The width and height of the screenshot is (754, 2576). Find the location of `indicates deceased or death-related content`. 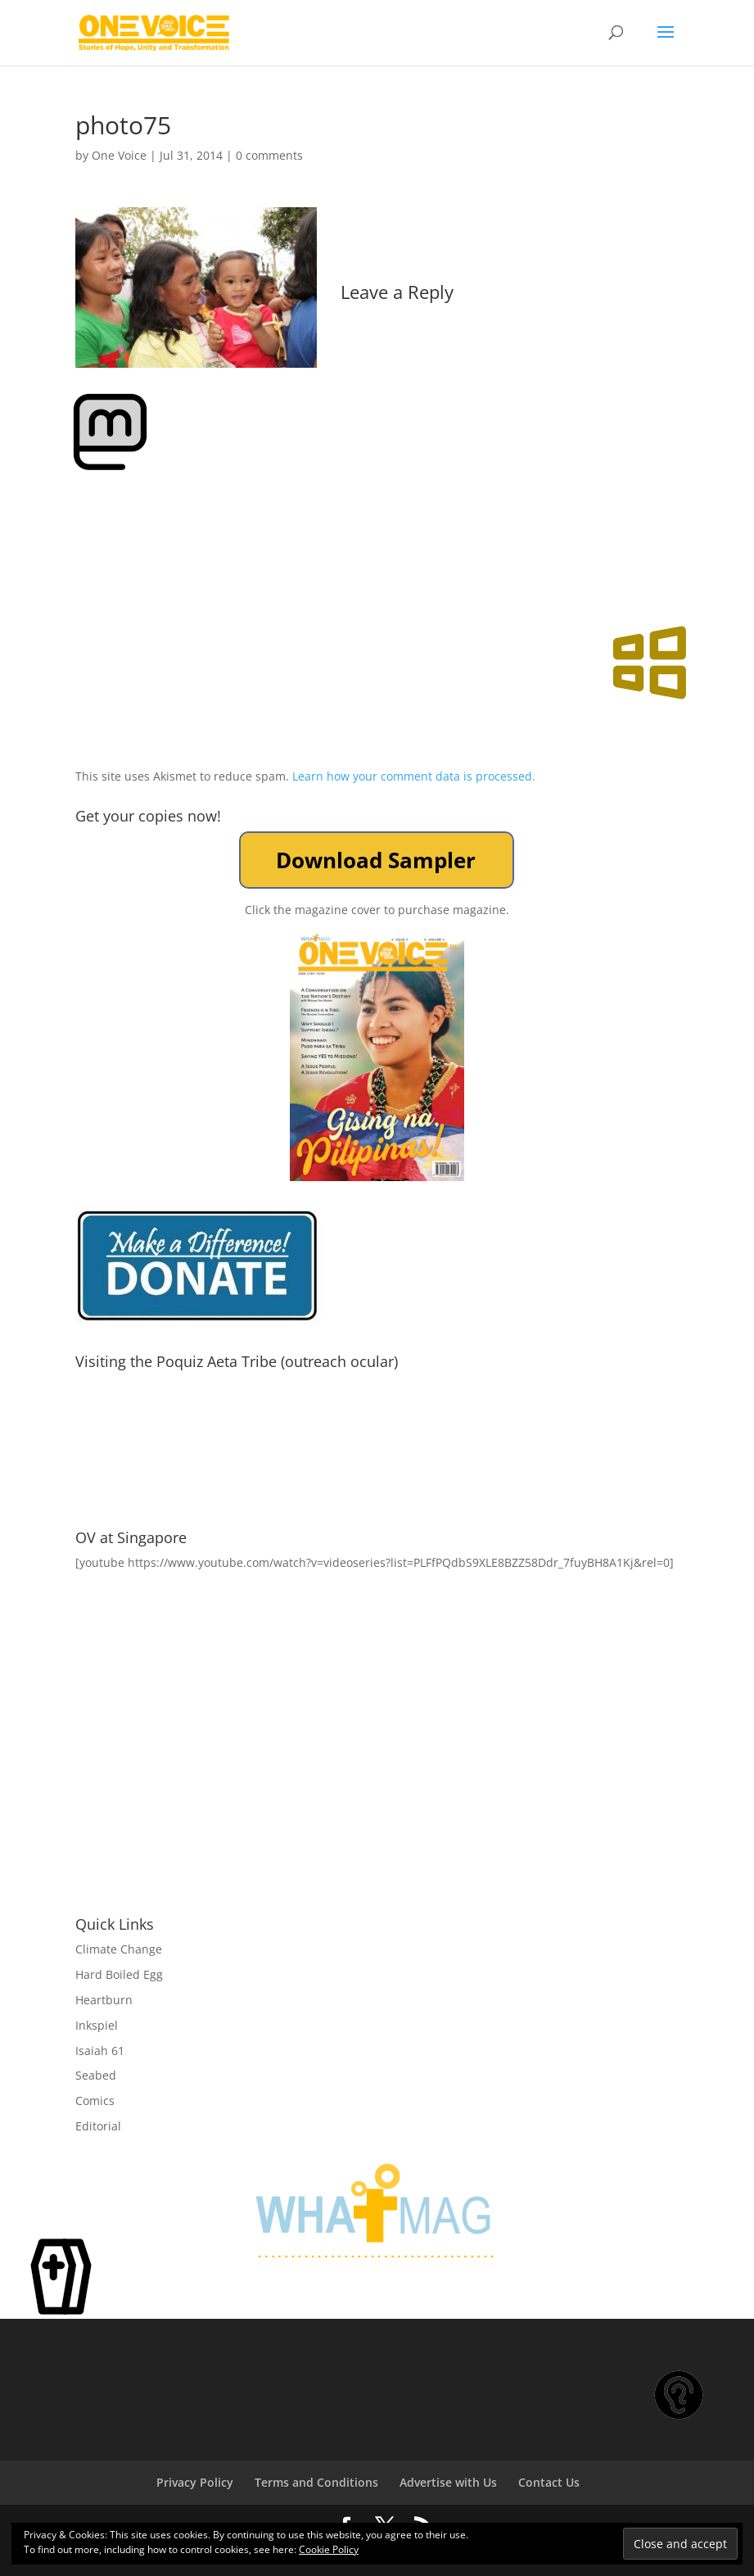

indicates deceased or death-related content is located at coordinates (61, 2276).